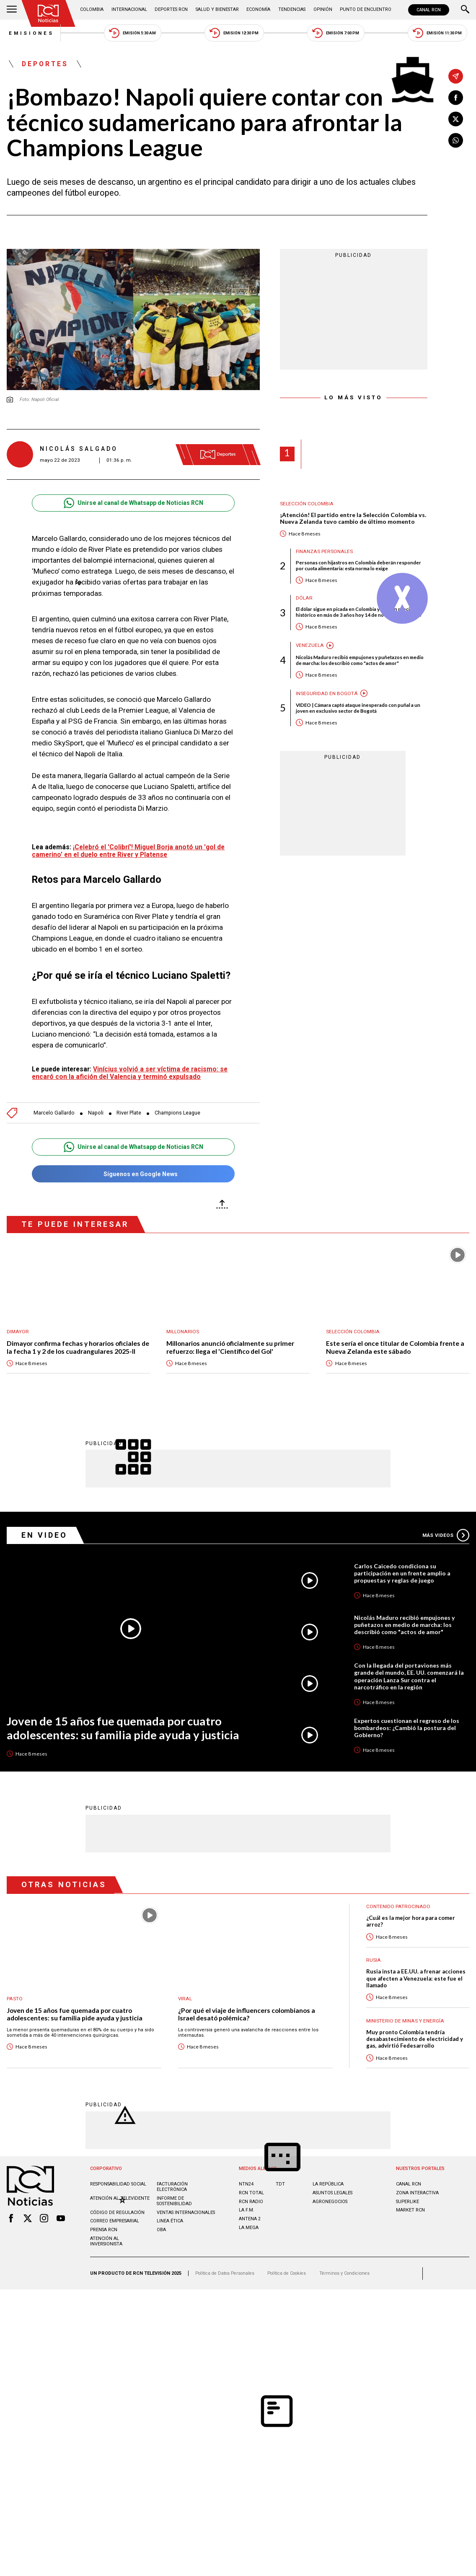  I want to click on indicates a warning or caution state, so click(125, 2115).